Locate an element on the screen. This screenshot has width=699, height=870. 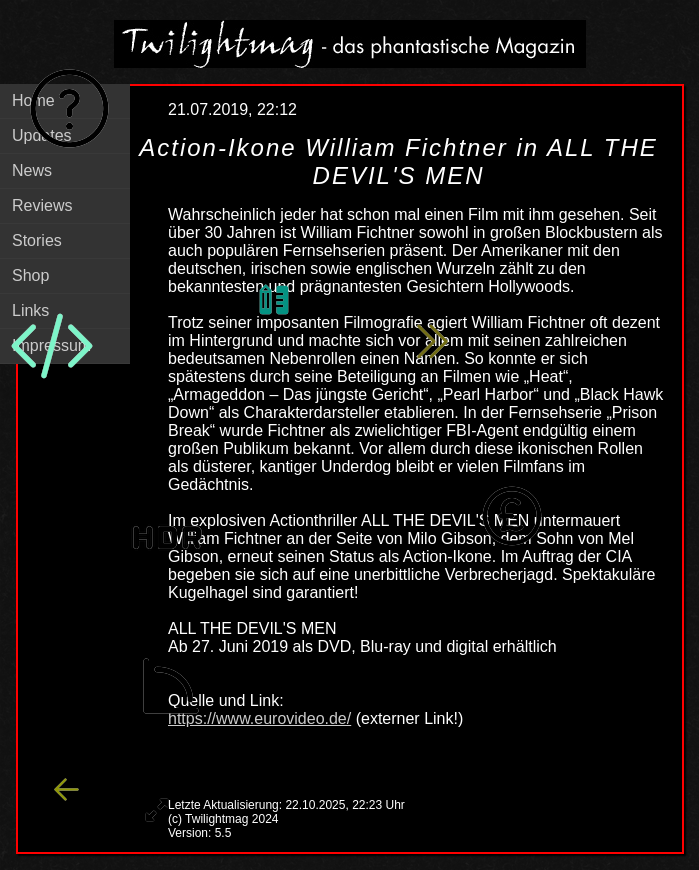
view or edit source code is located at coordinates (52, 346).